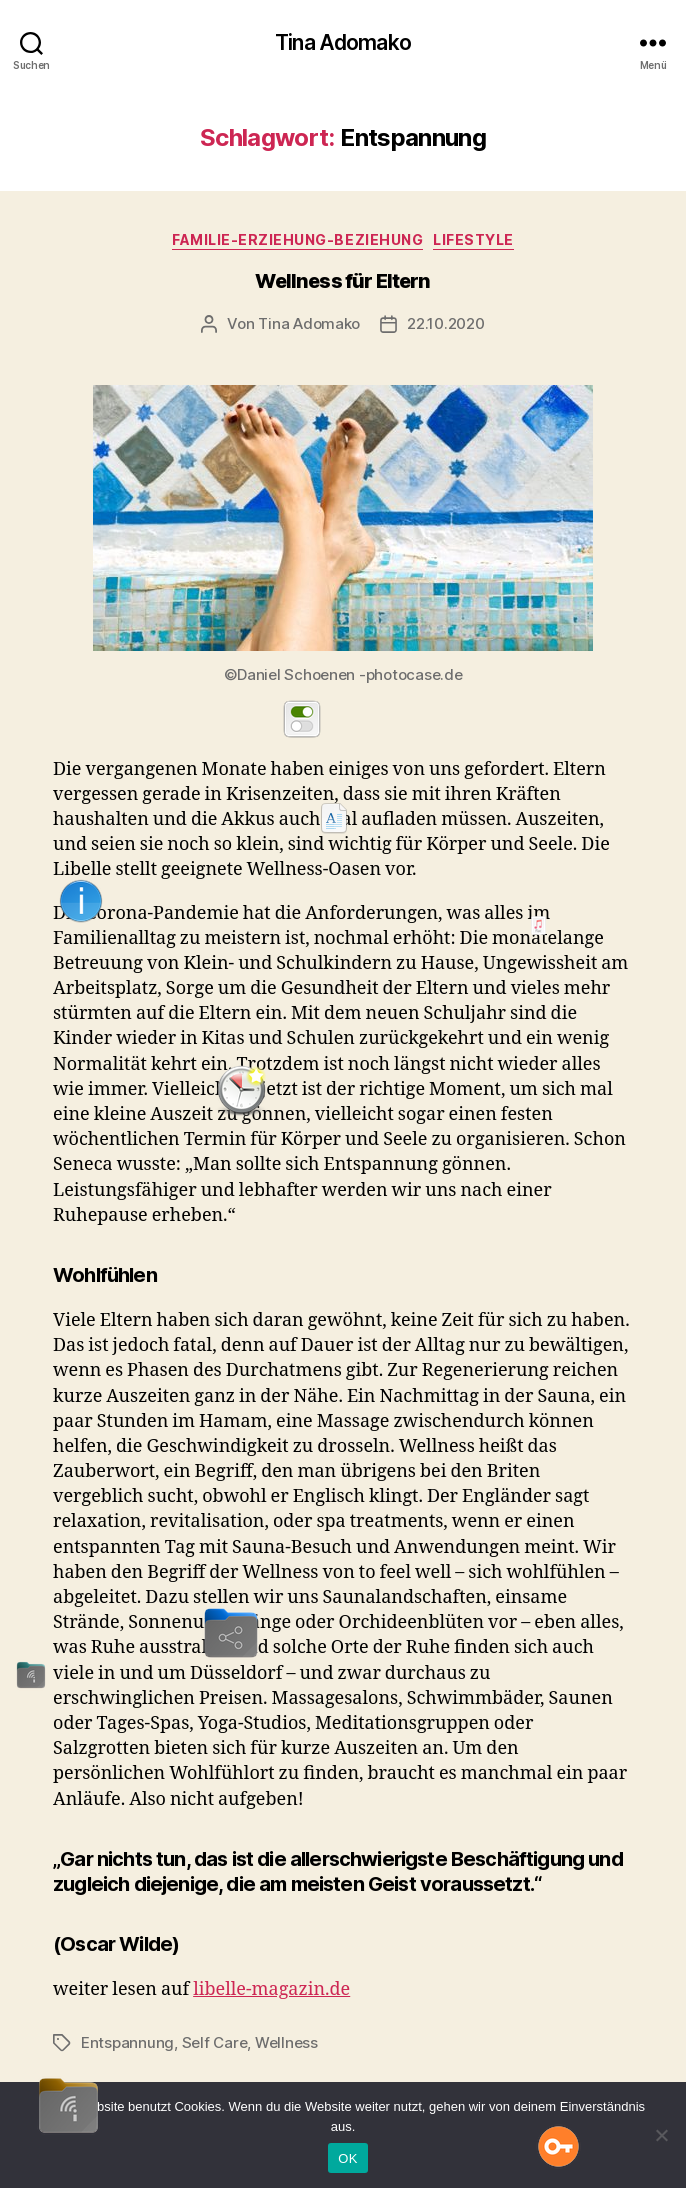 The height and width of the screenshot is (2188, 686). I want to click on open your public shared folder, so click(231, 1633).